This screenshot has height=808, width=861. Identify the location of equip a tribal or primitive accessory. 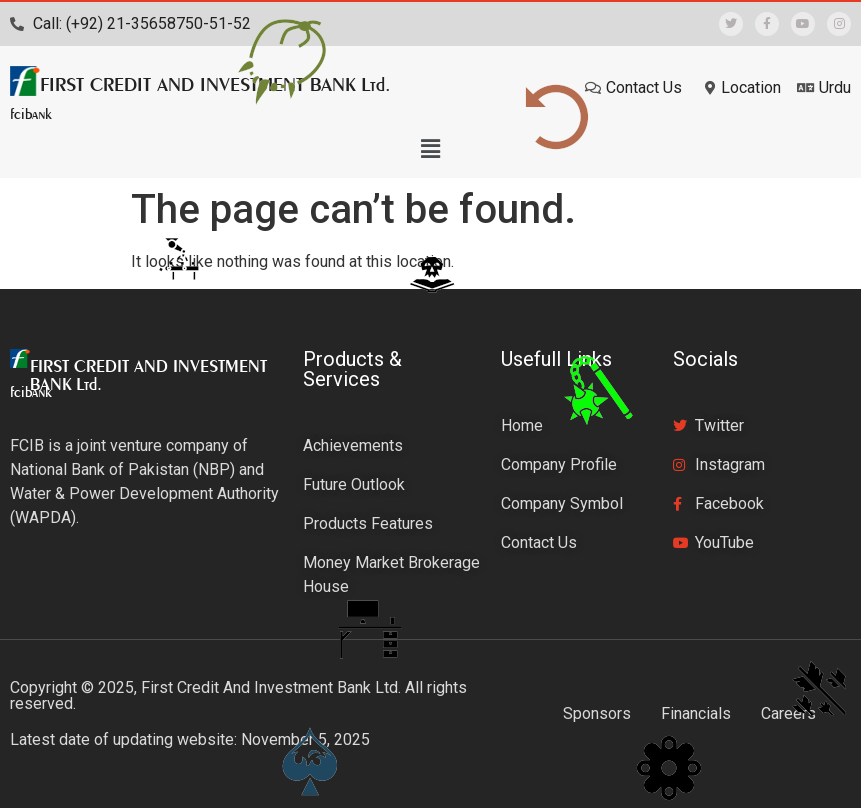
(282, 62).